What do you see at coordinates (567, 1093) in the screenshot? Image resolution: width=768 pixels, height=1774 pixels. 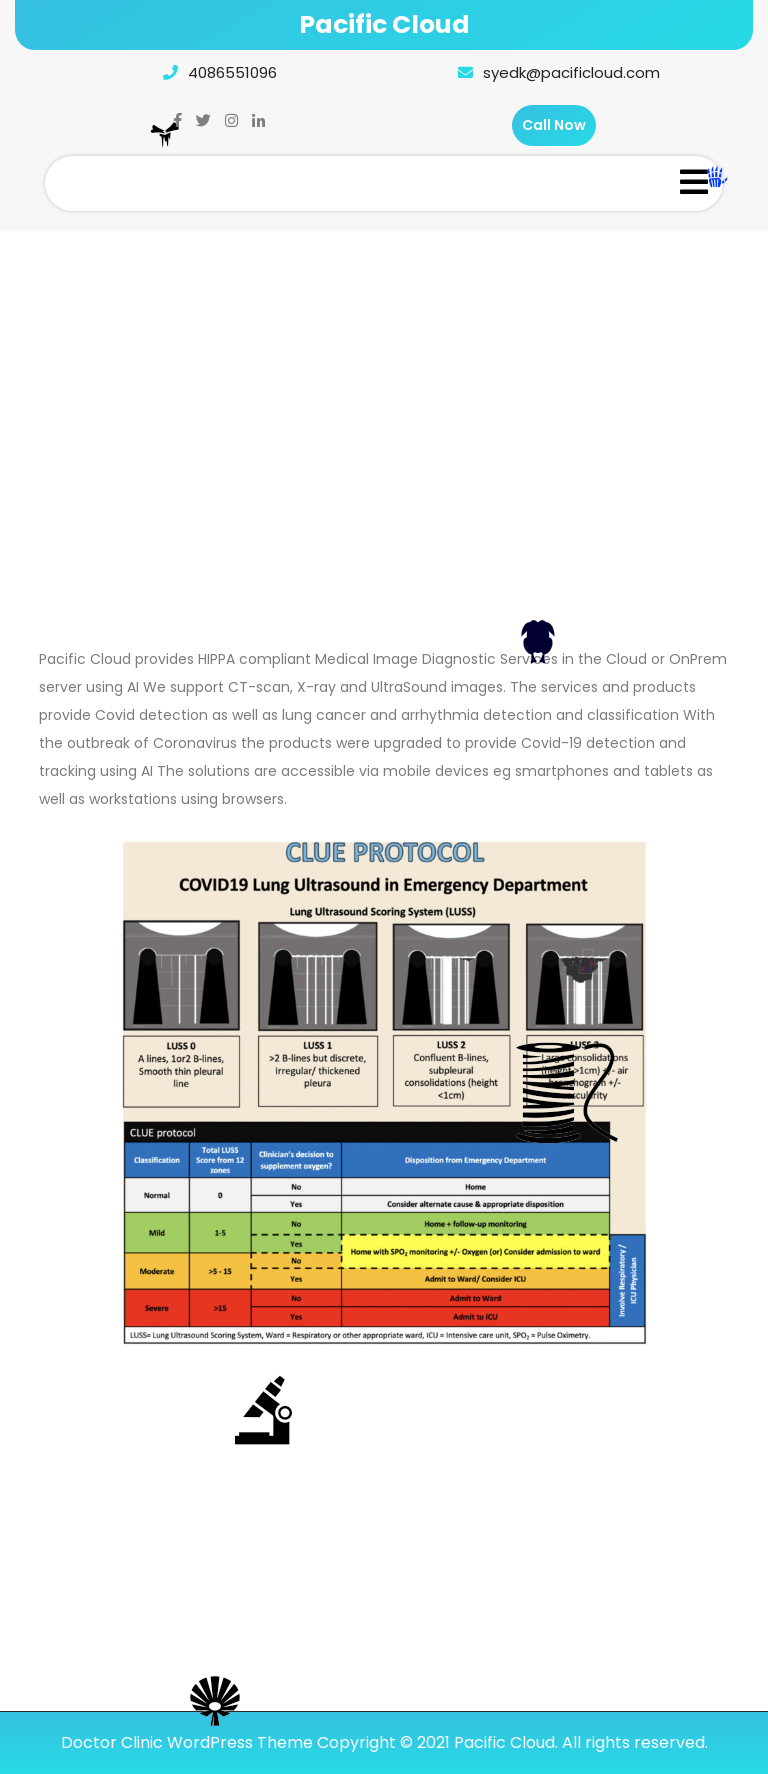 I see `wire or cable inventory item` at bounding box center [567, 1093].